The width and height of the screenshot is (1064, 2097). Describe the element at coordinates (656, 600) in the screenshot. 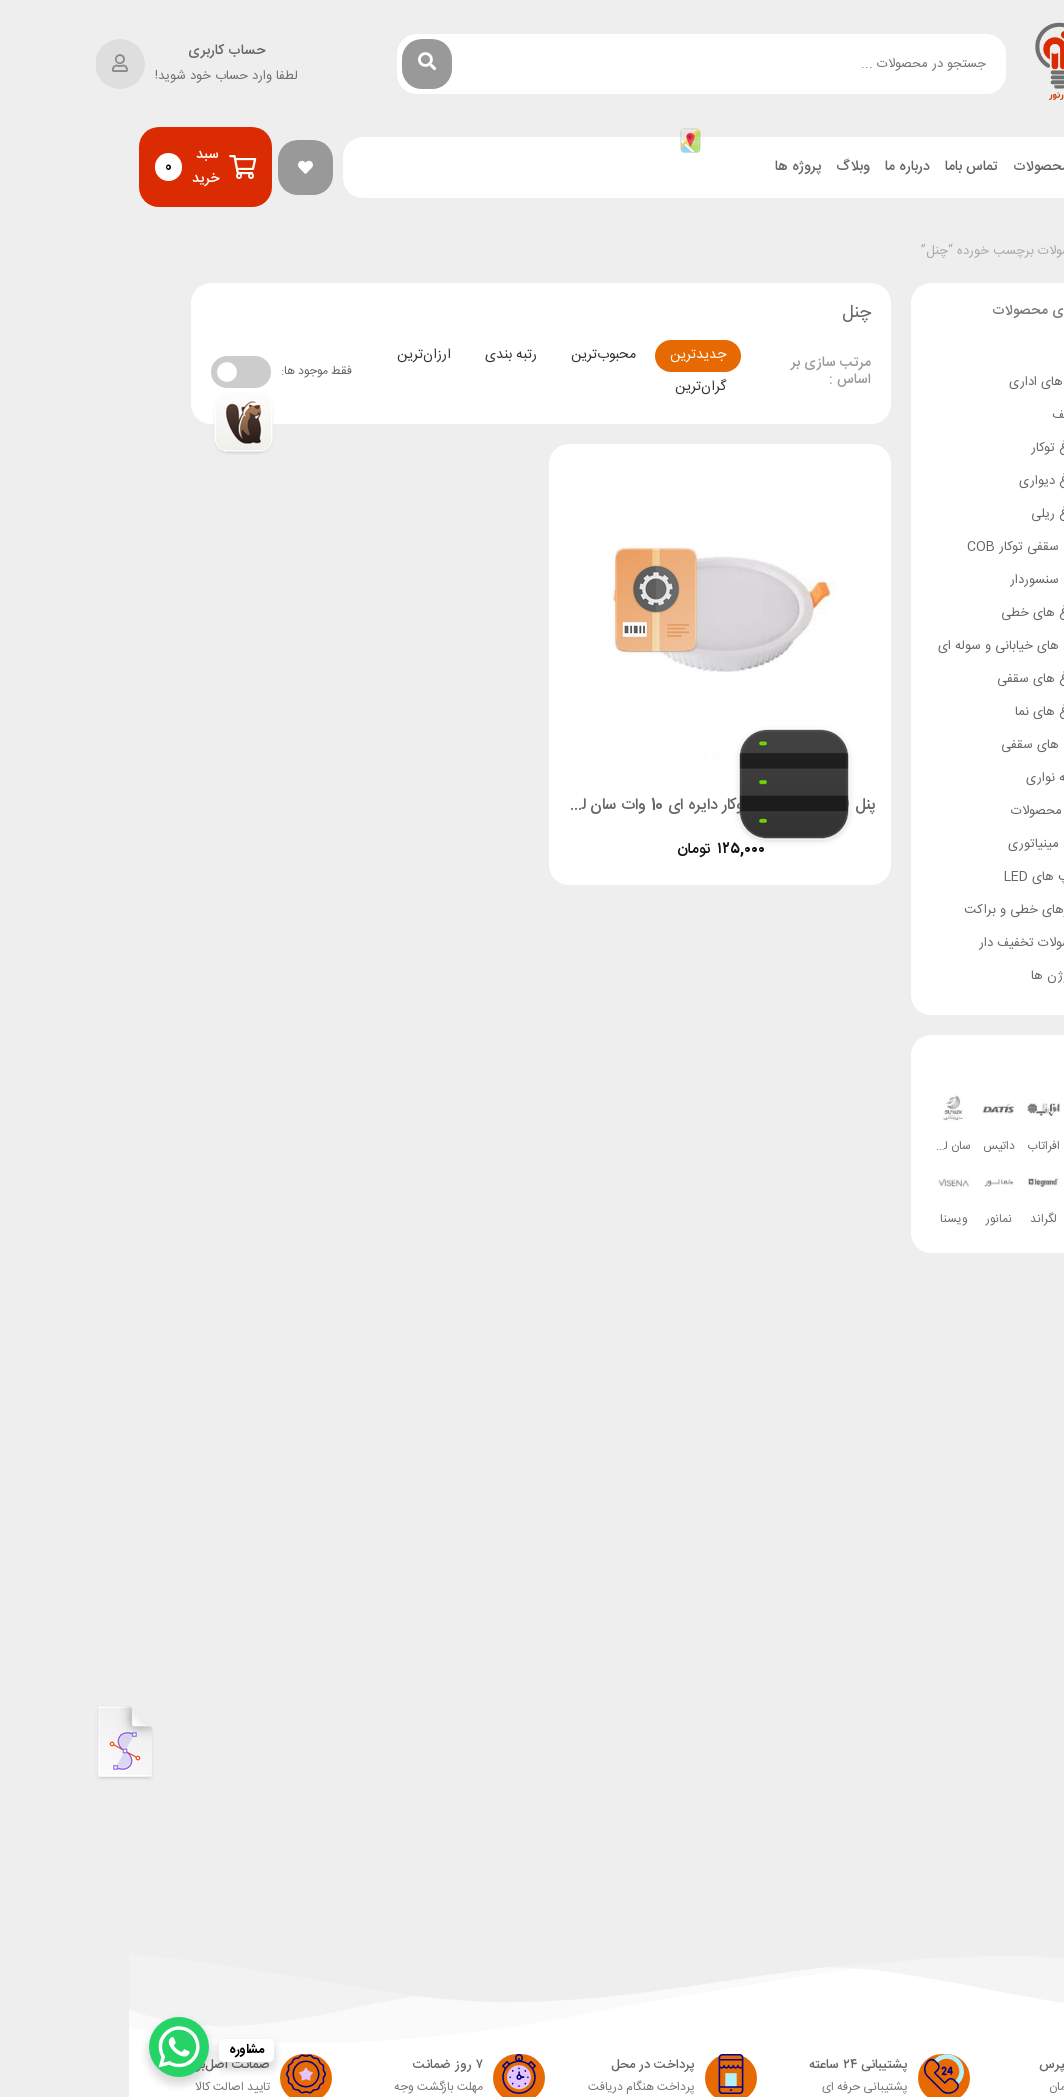

I see `indicates package manager is processing` at that location.